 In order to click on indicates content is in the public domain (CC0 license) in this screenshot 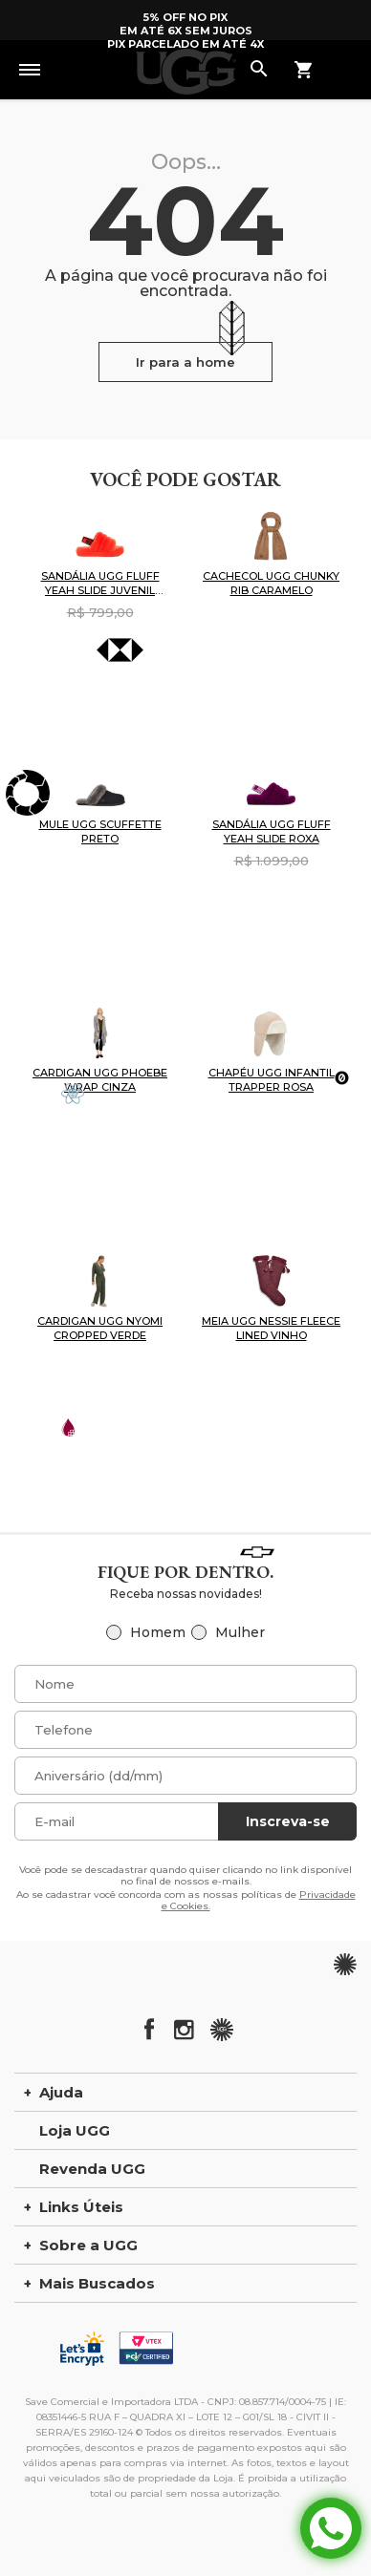, I will do `click(341, 1077)`.